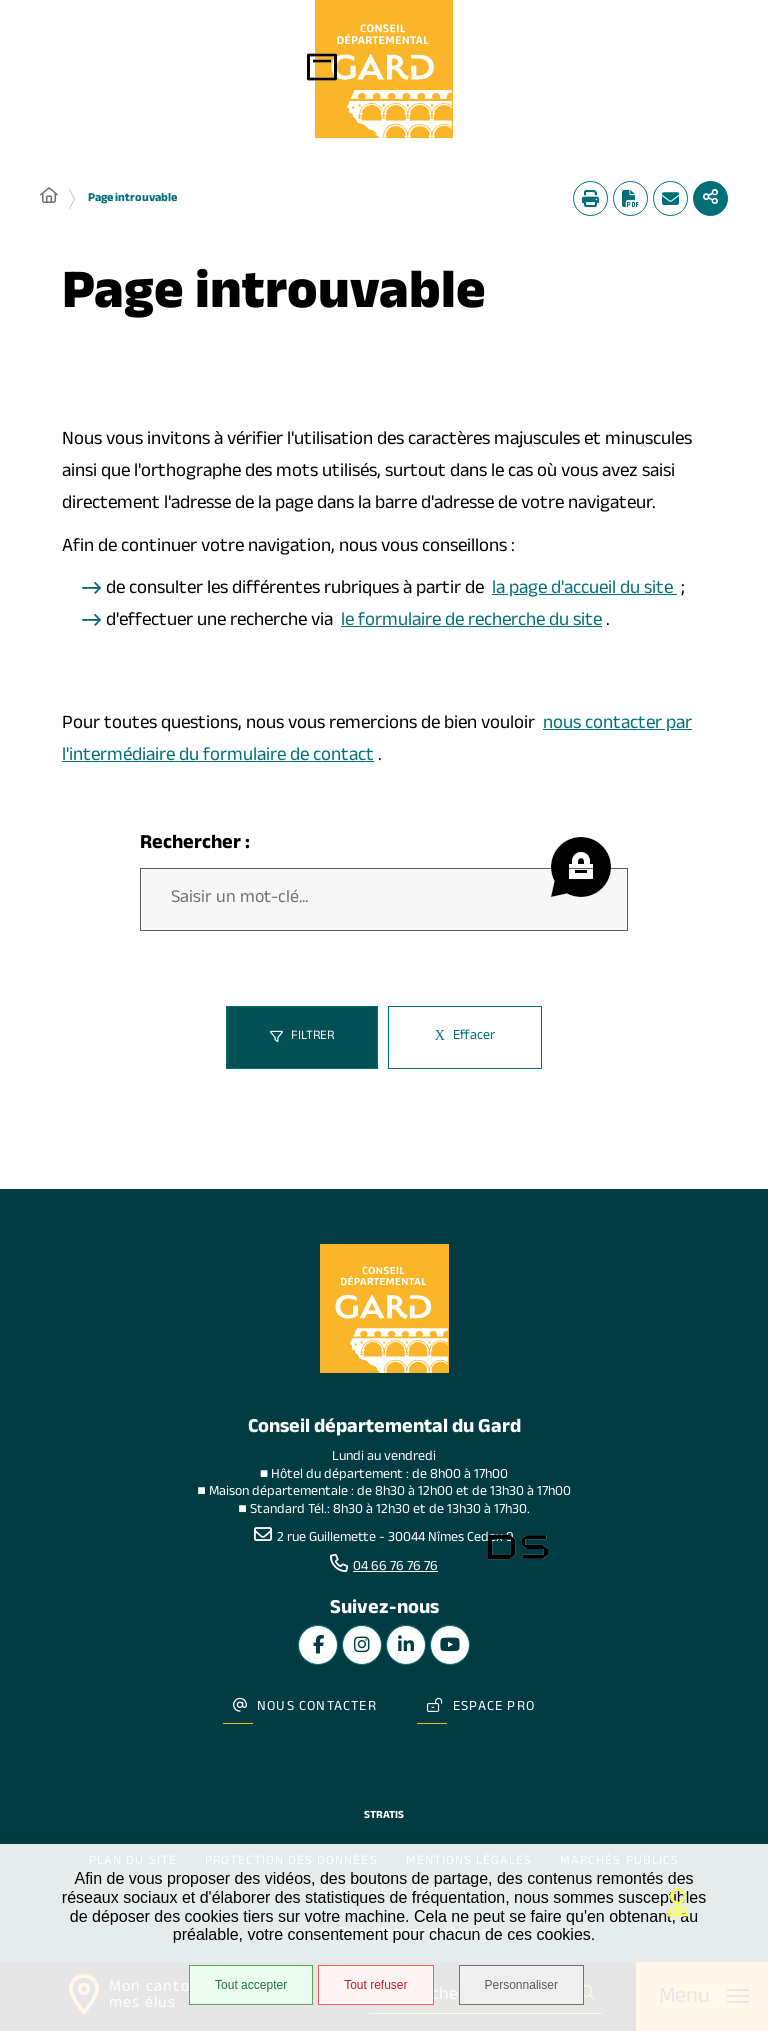  What do you see at coordinates (581, 867) in the screenshot?
I see `start a private or encrypted conversation` at bounding box center [581, 867].